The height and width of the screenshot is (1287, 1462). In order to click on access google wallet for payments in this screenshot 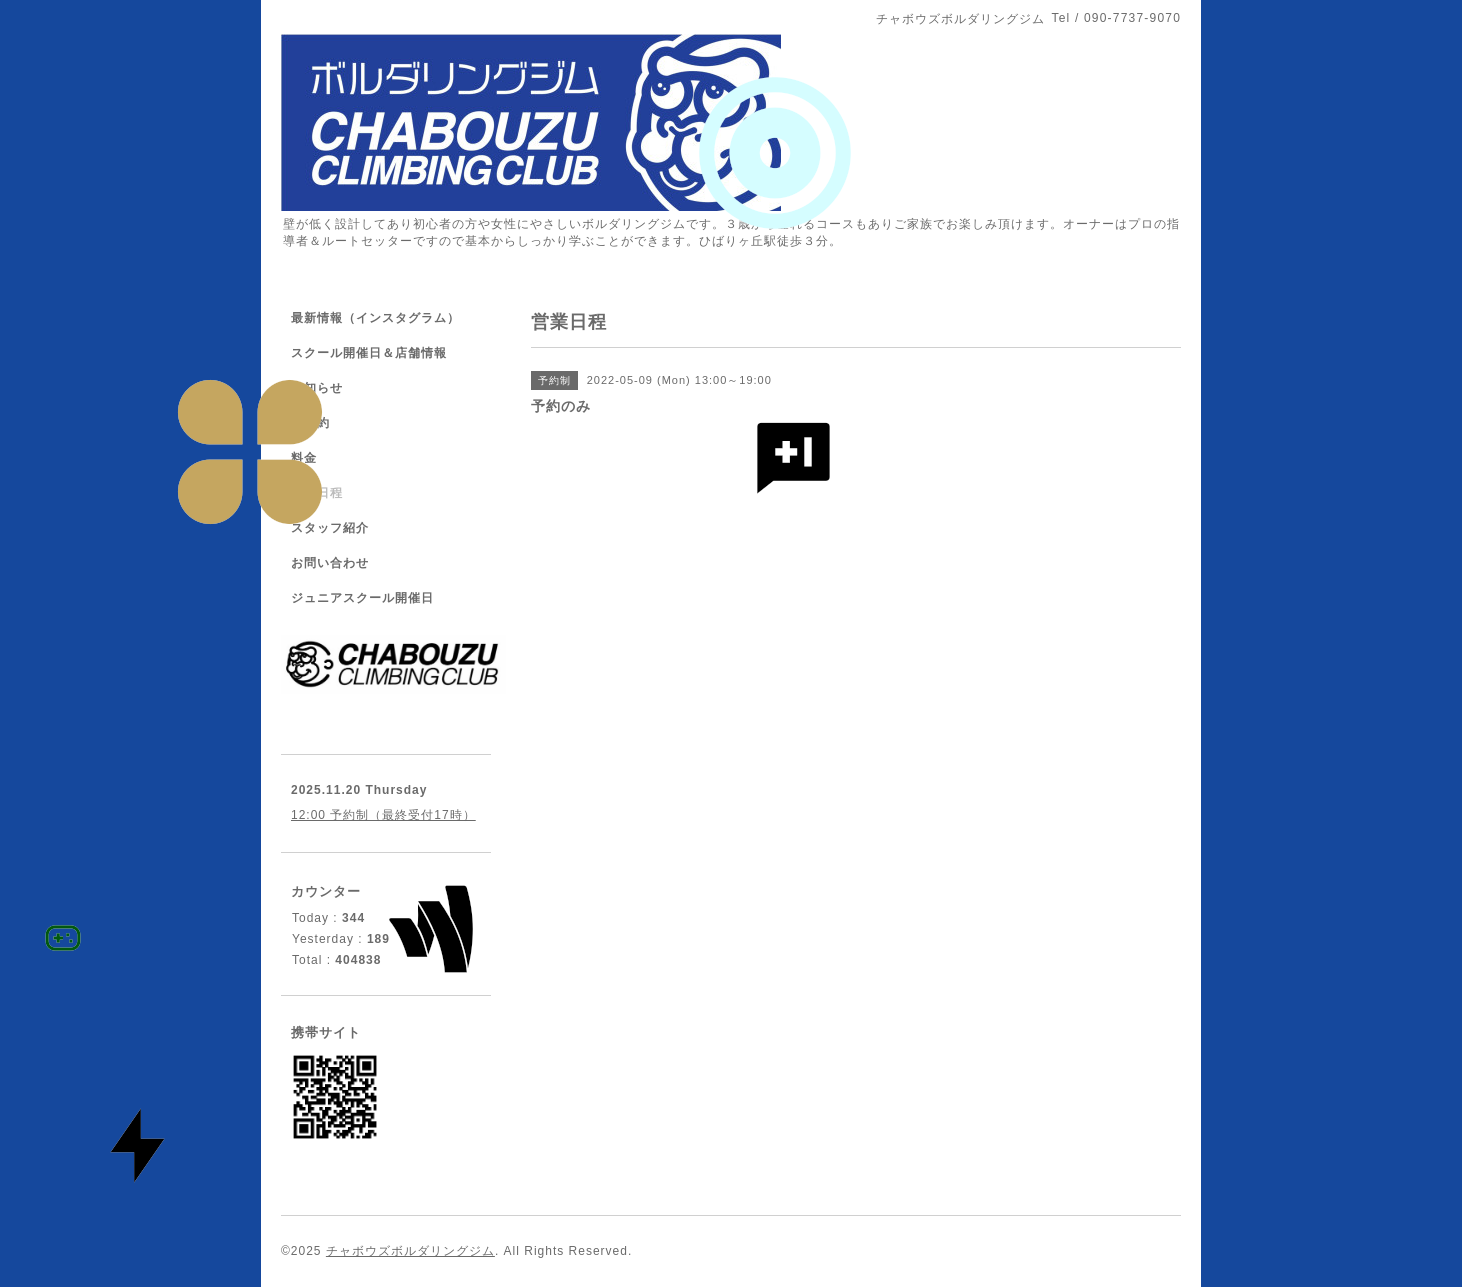, I will do `click(431, 929)`.